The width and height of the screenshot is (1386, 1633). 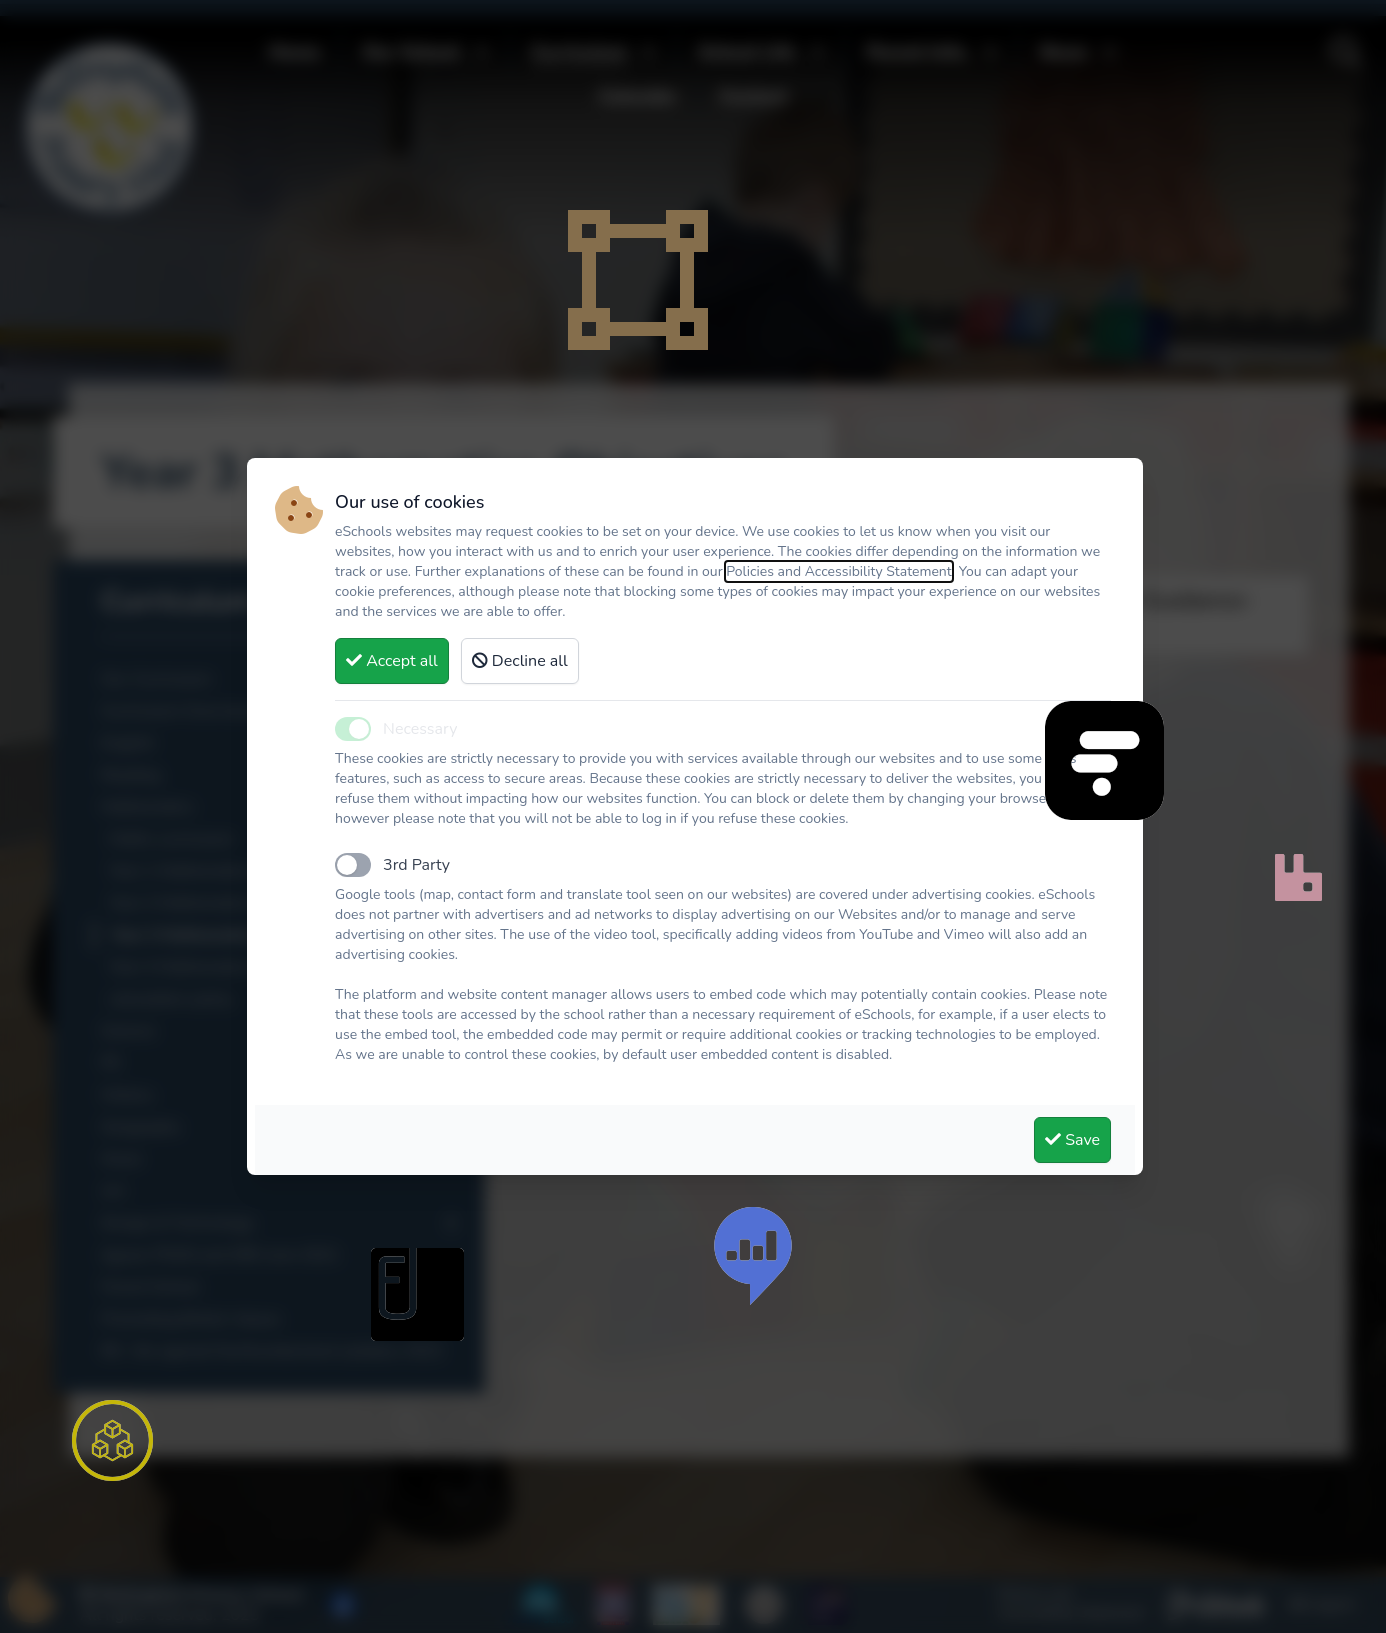 What do you see at coordinates (753, 1256) in the screenshot?
I see `open Redash dashboard` at bounding box center [753, 1256].